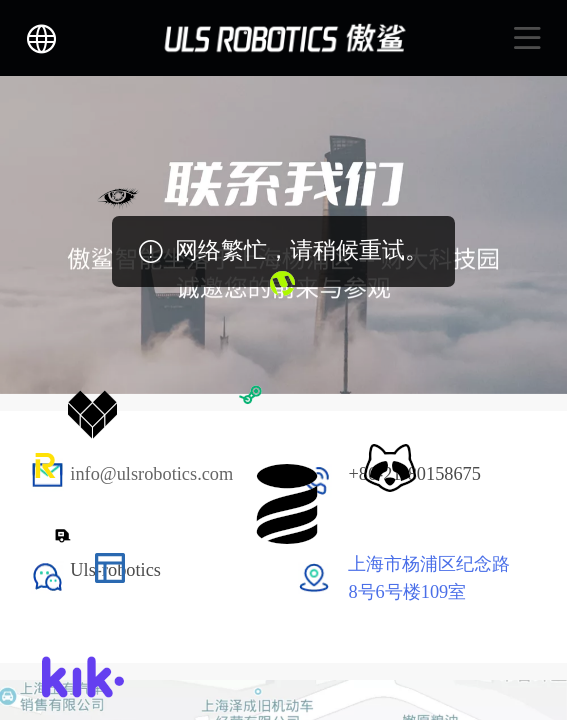  Describe the element at coordinates (92, 414) in the screenshot. I see `bazel build system logo` at that location.